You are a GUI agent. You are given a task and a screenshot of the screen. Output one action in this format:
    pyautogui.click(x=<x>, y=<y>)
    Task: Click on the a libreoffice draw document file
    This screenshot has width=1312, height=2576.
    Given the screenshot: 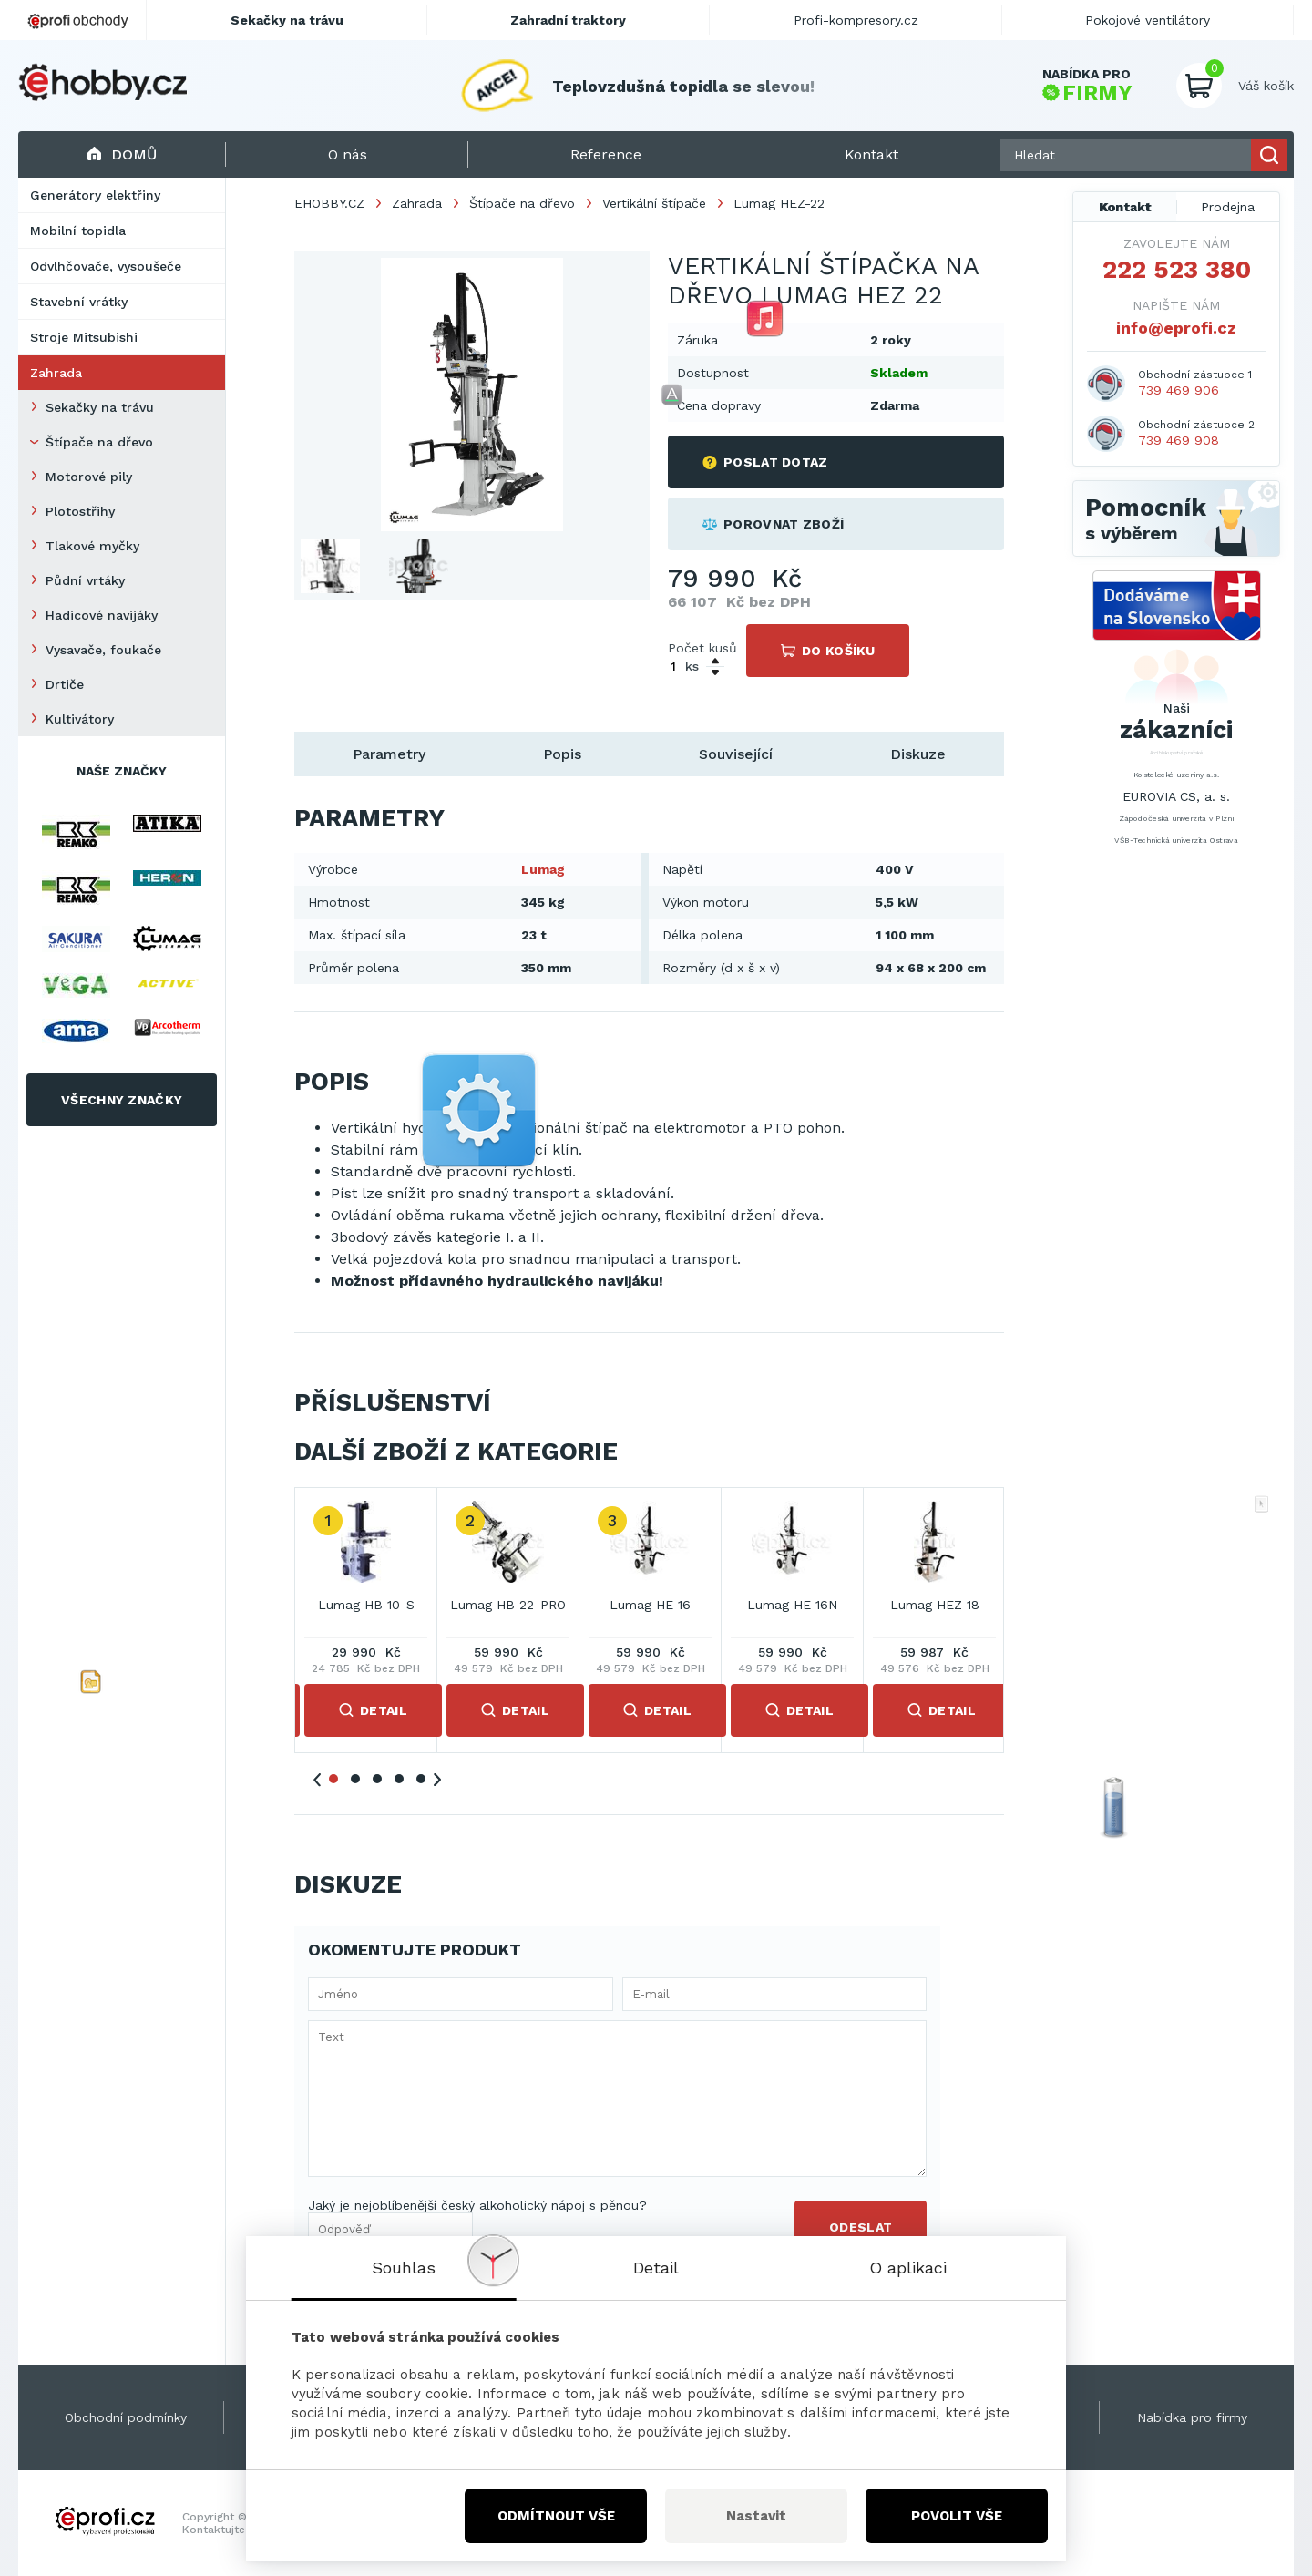 What is the action you would take?
    pyautogui.click(x=90, y=1681)
    